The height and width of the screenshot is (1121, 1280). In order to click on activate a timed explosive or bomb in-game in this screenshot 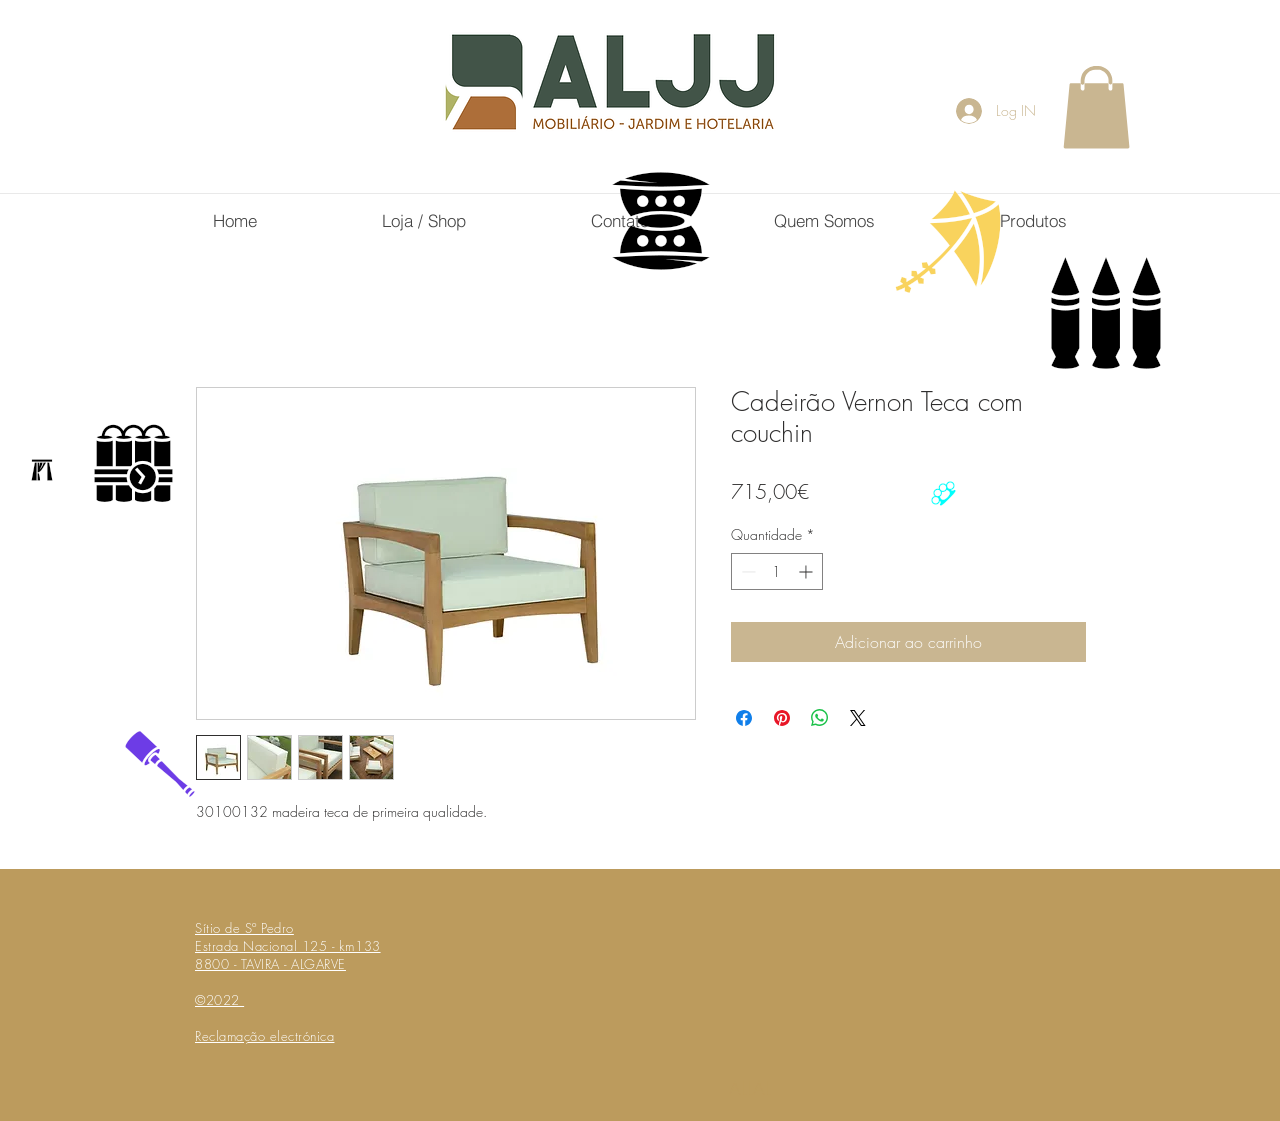, I will do `click(133, 463)`.